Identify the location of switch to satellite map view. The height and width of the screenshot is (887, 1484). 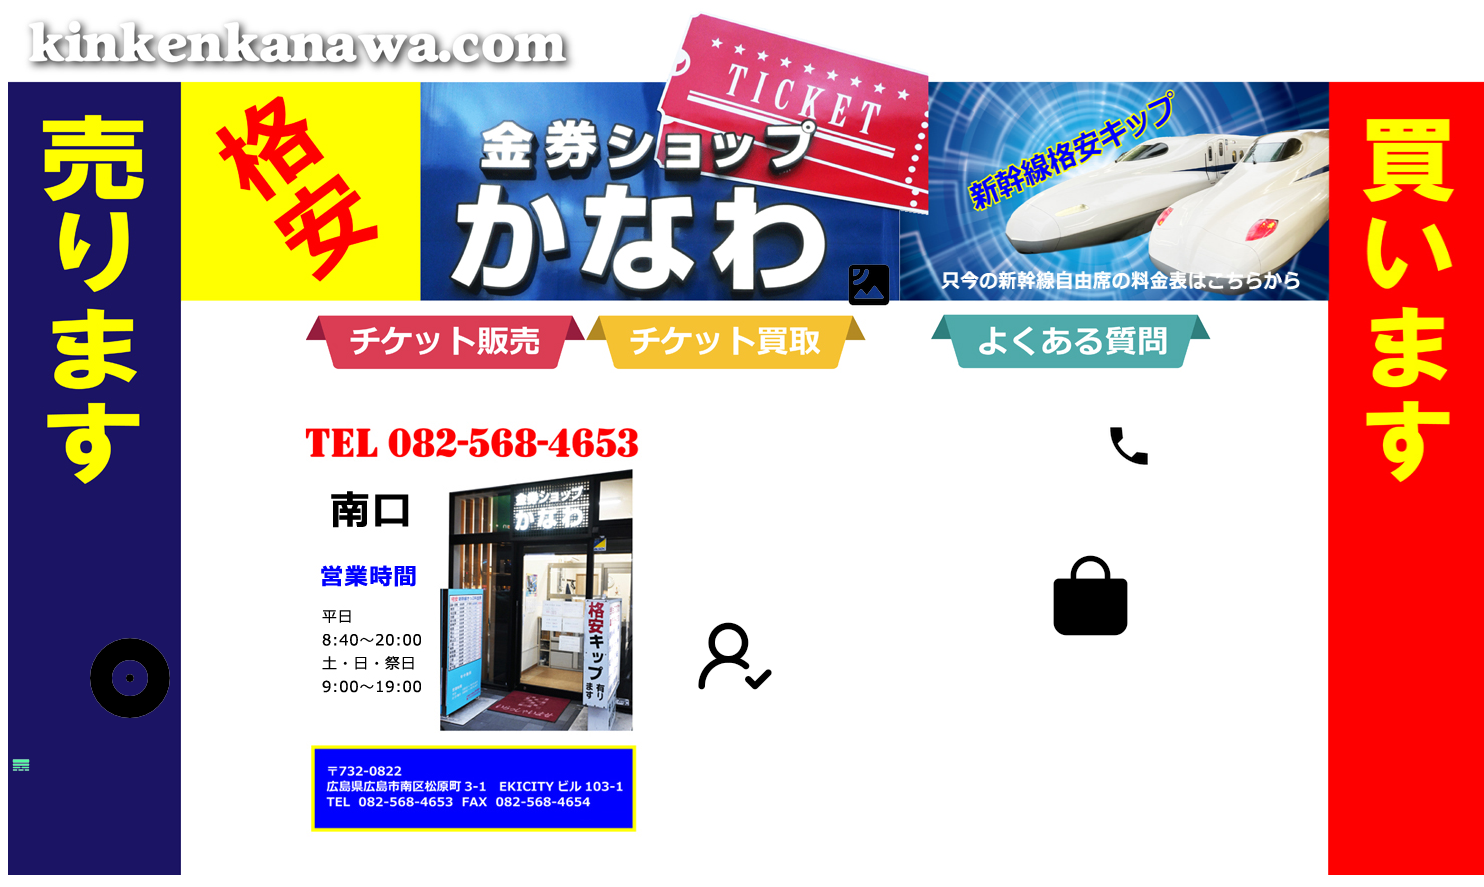
(869, 285).